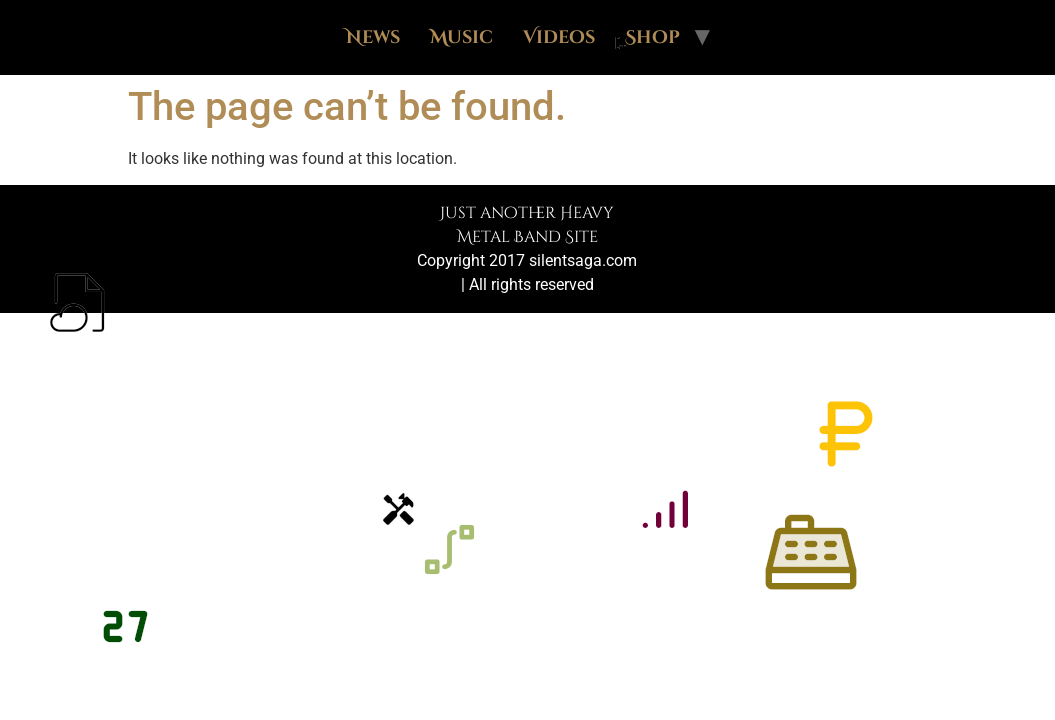 The height and width of the screenshot is (720, 1055). Describe the element at coordinates (449, 549) in the screenshot. I see `view route between two points` at that location.